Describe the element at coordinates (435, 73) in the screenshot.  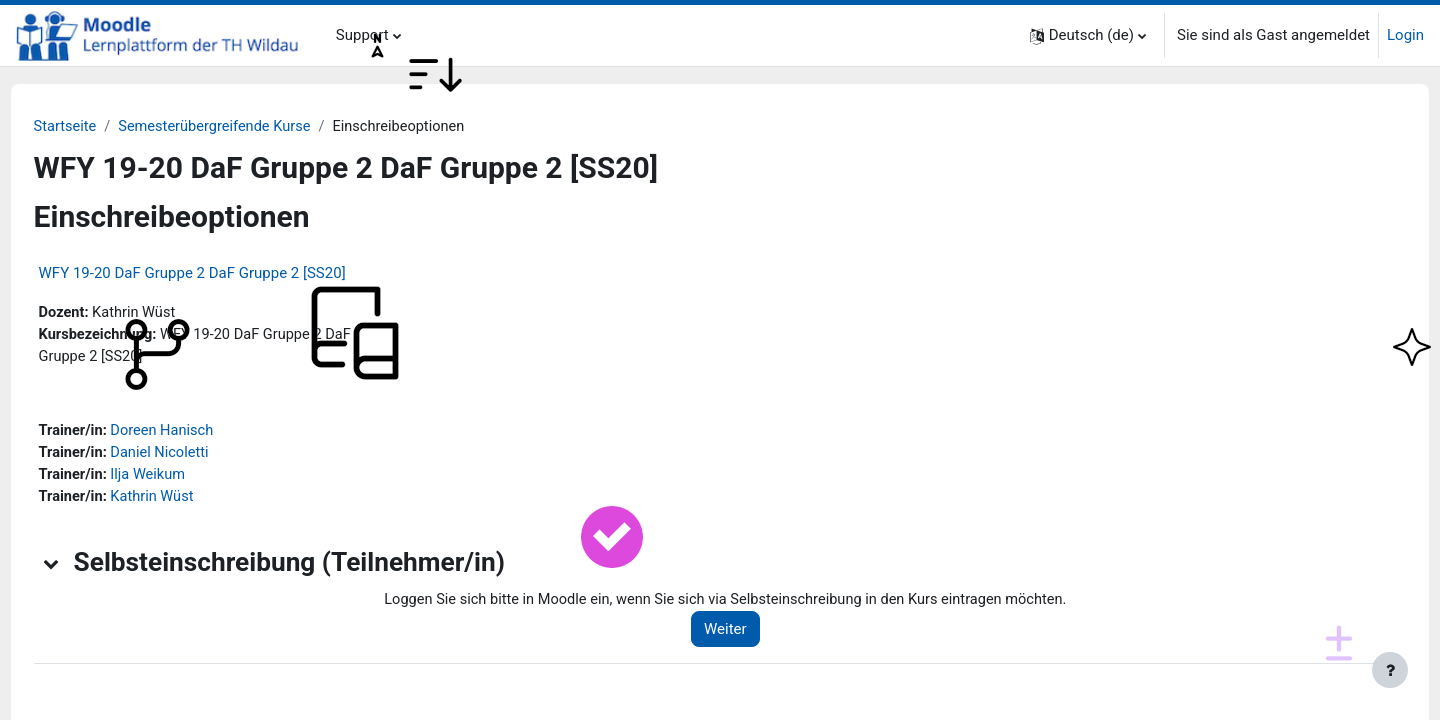
I see `sort items in descending order` at that location.